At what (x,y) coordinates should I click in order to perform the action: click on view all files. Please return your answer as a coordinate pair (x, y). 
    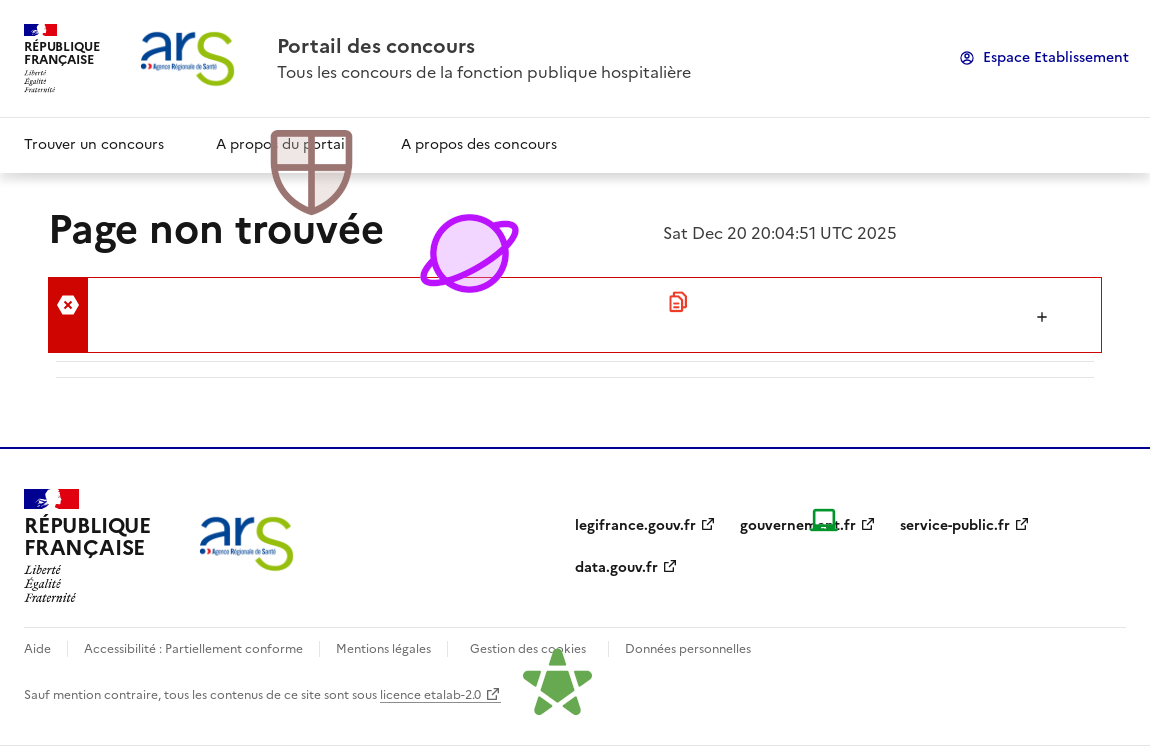
    Looking at the image, I should click on (678, 302).